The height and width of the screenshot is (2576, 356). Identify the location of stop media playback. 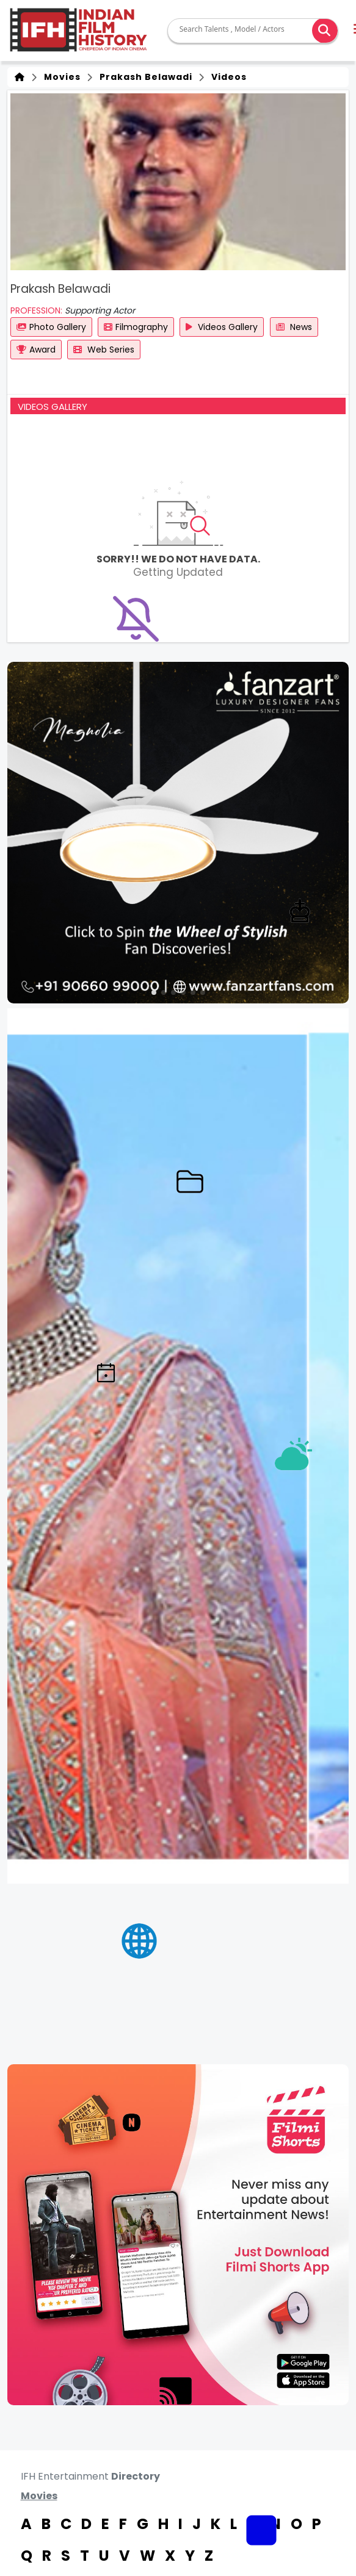
(261, 2530).